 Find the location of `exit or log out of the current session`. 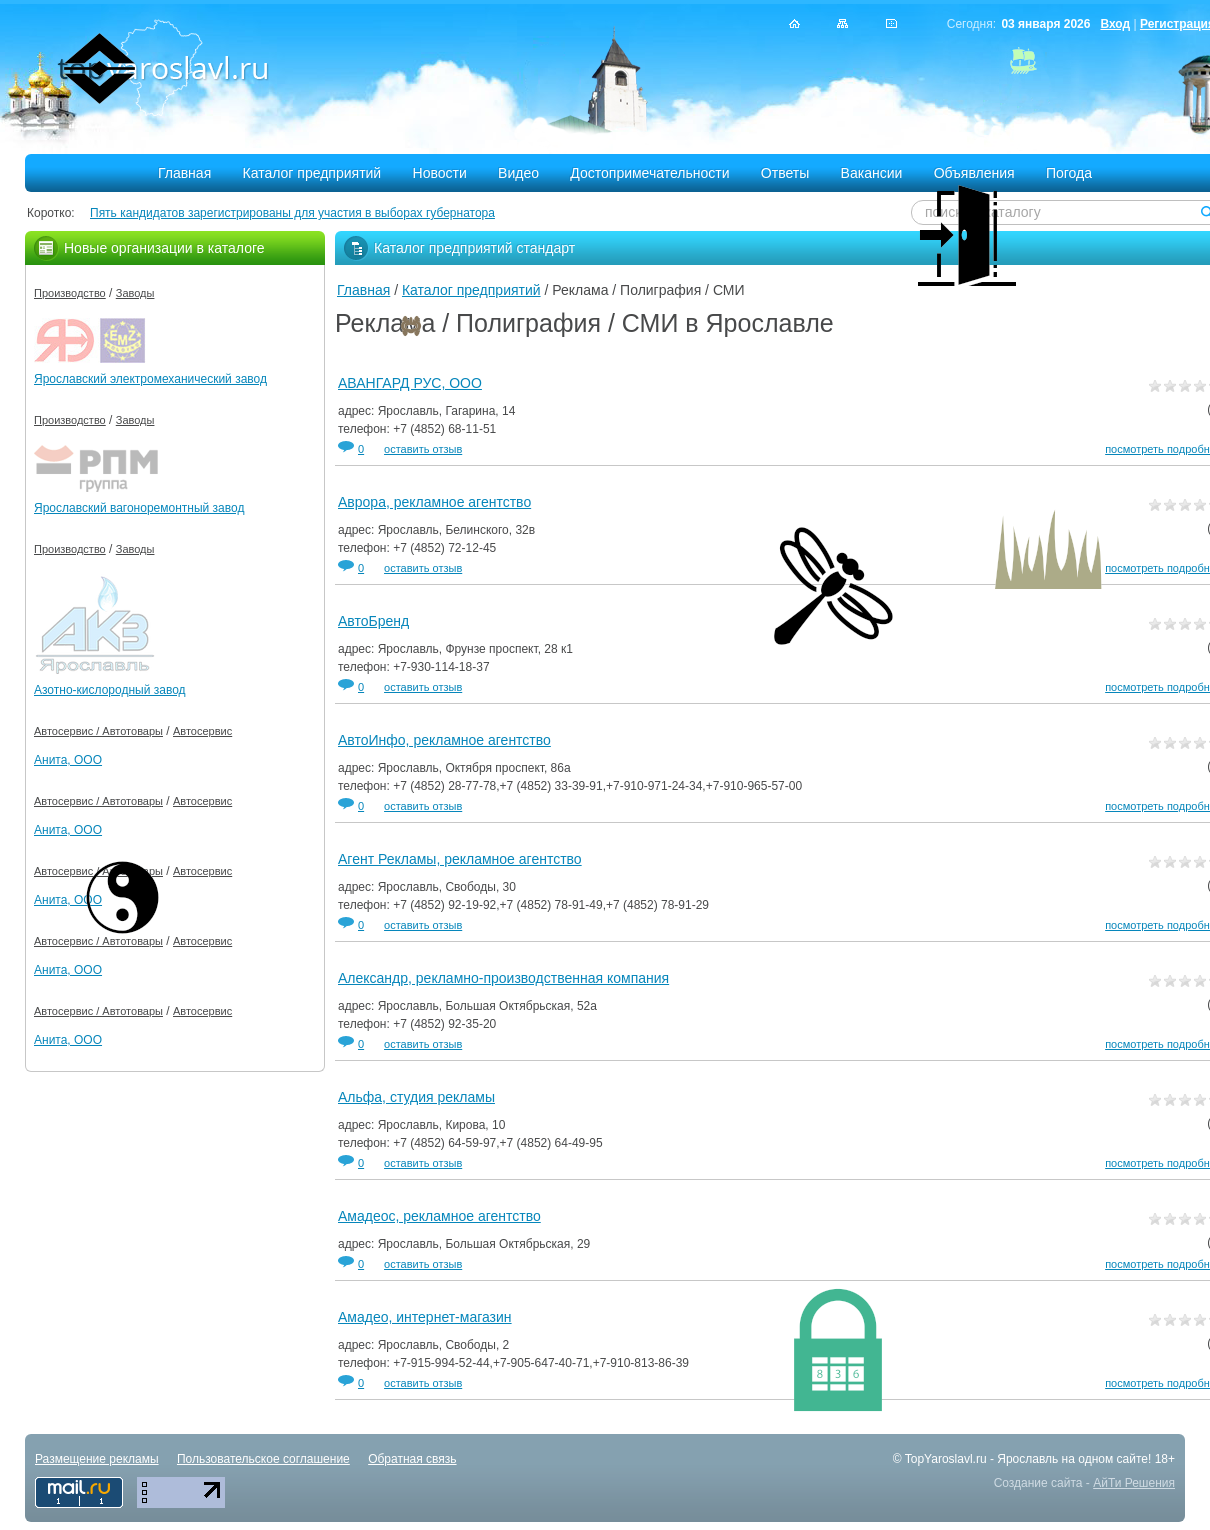

exit or log out of the current session is located at coordinates (967, 235).